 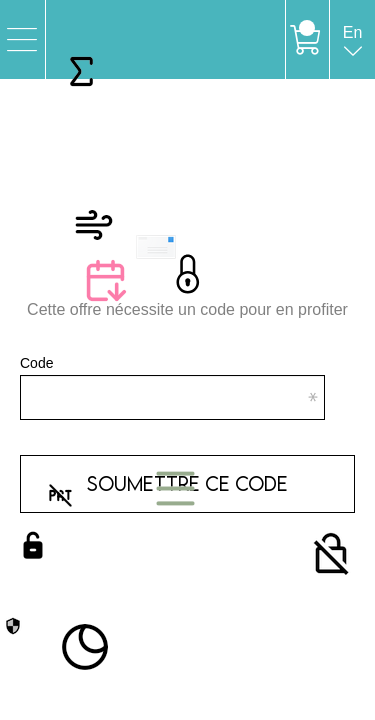 I want to click on indicates an unencrypted or insecure email connection, so click(x=331, y=554).